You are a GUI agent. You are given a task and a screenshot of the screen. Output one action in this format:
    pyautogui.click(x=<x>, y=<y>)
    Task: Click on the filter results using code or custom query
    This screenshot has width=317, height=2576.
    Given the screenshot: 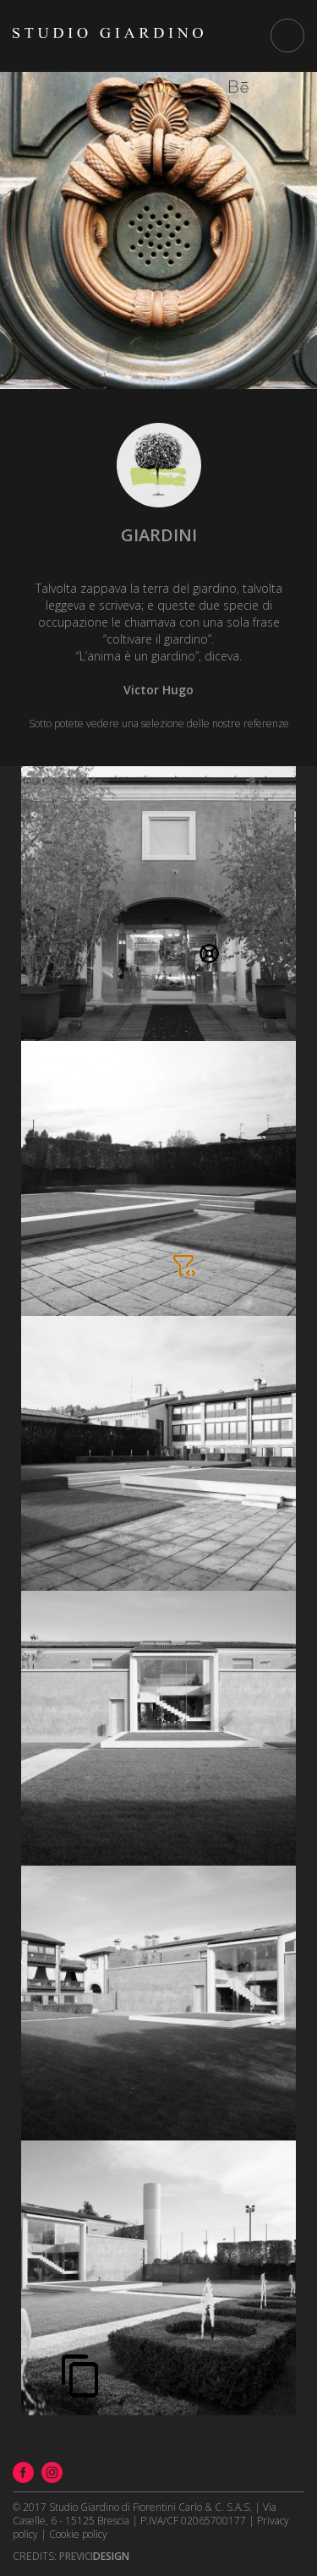 What is the action you would take?
    pyautogui.click(x=183, y=1265)
    